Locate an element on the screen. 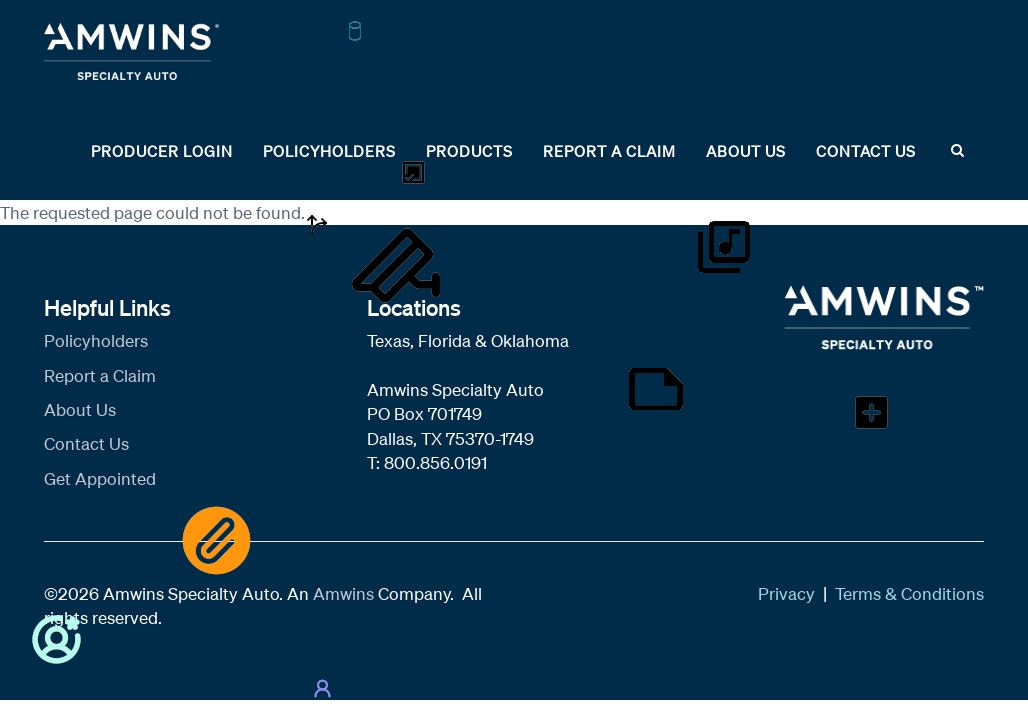  take the exit or turn right ahead is located at coordinates (317, 225).